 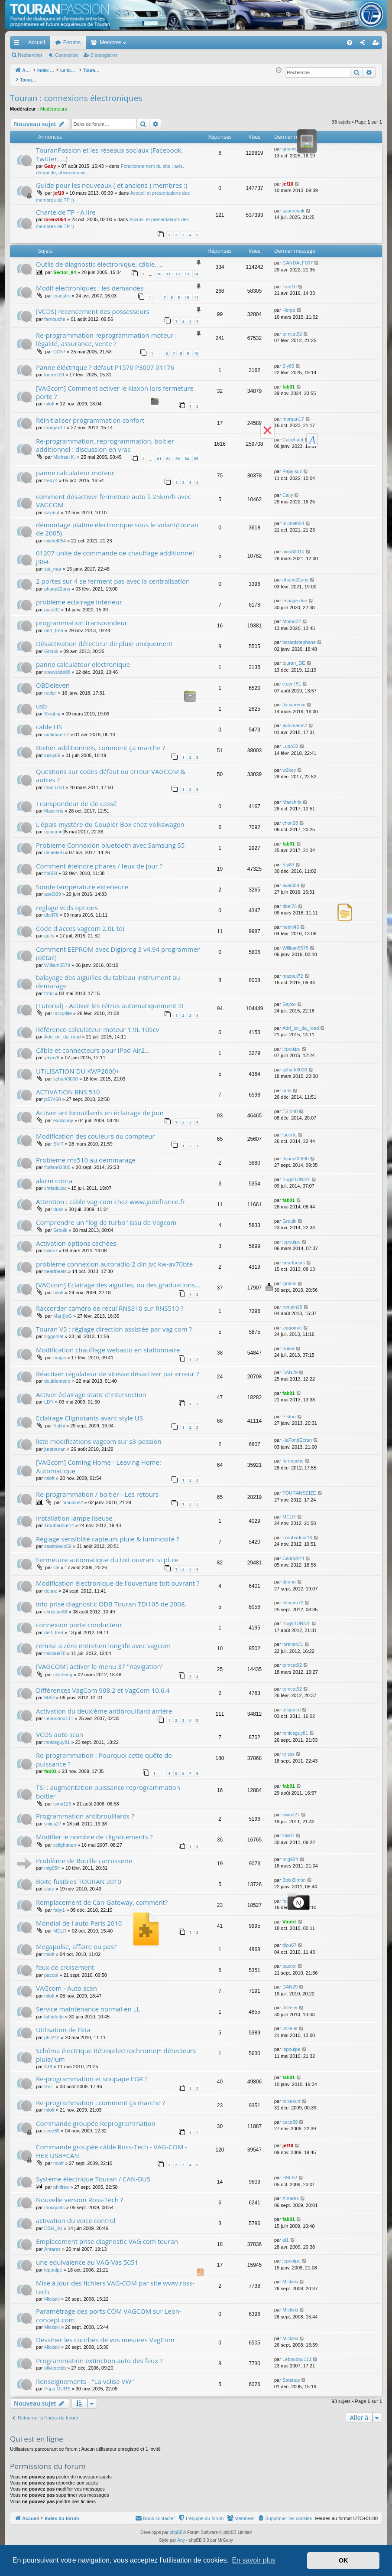 What do you see at coordinates (345, 912) in the screenshot?
I see `a libreoffice draw document file` at bounding box center [345, 912].